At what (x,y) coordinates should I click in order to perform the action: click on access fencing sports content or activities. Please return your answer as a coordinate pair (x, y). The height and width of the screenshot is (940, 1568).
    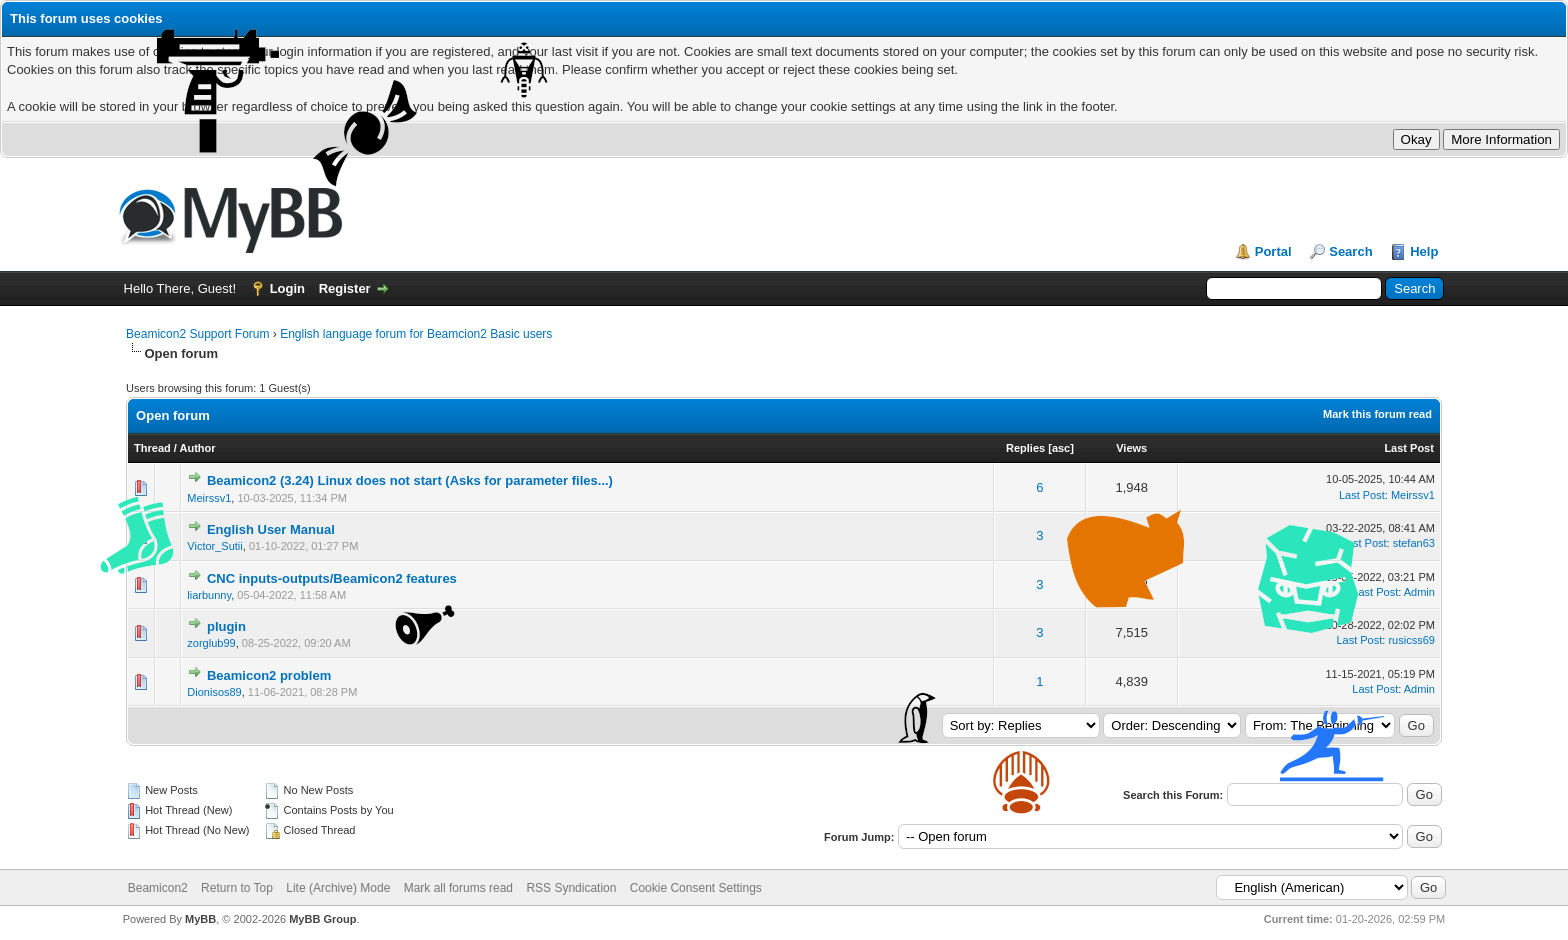
    Looking at the image, I should click on (1332, 746).